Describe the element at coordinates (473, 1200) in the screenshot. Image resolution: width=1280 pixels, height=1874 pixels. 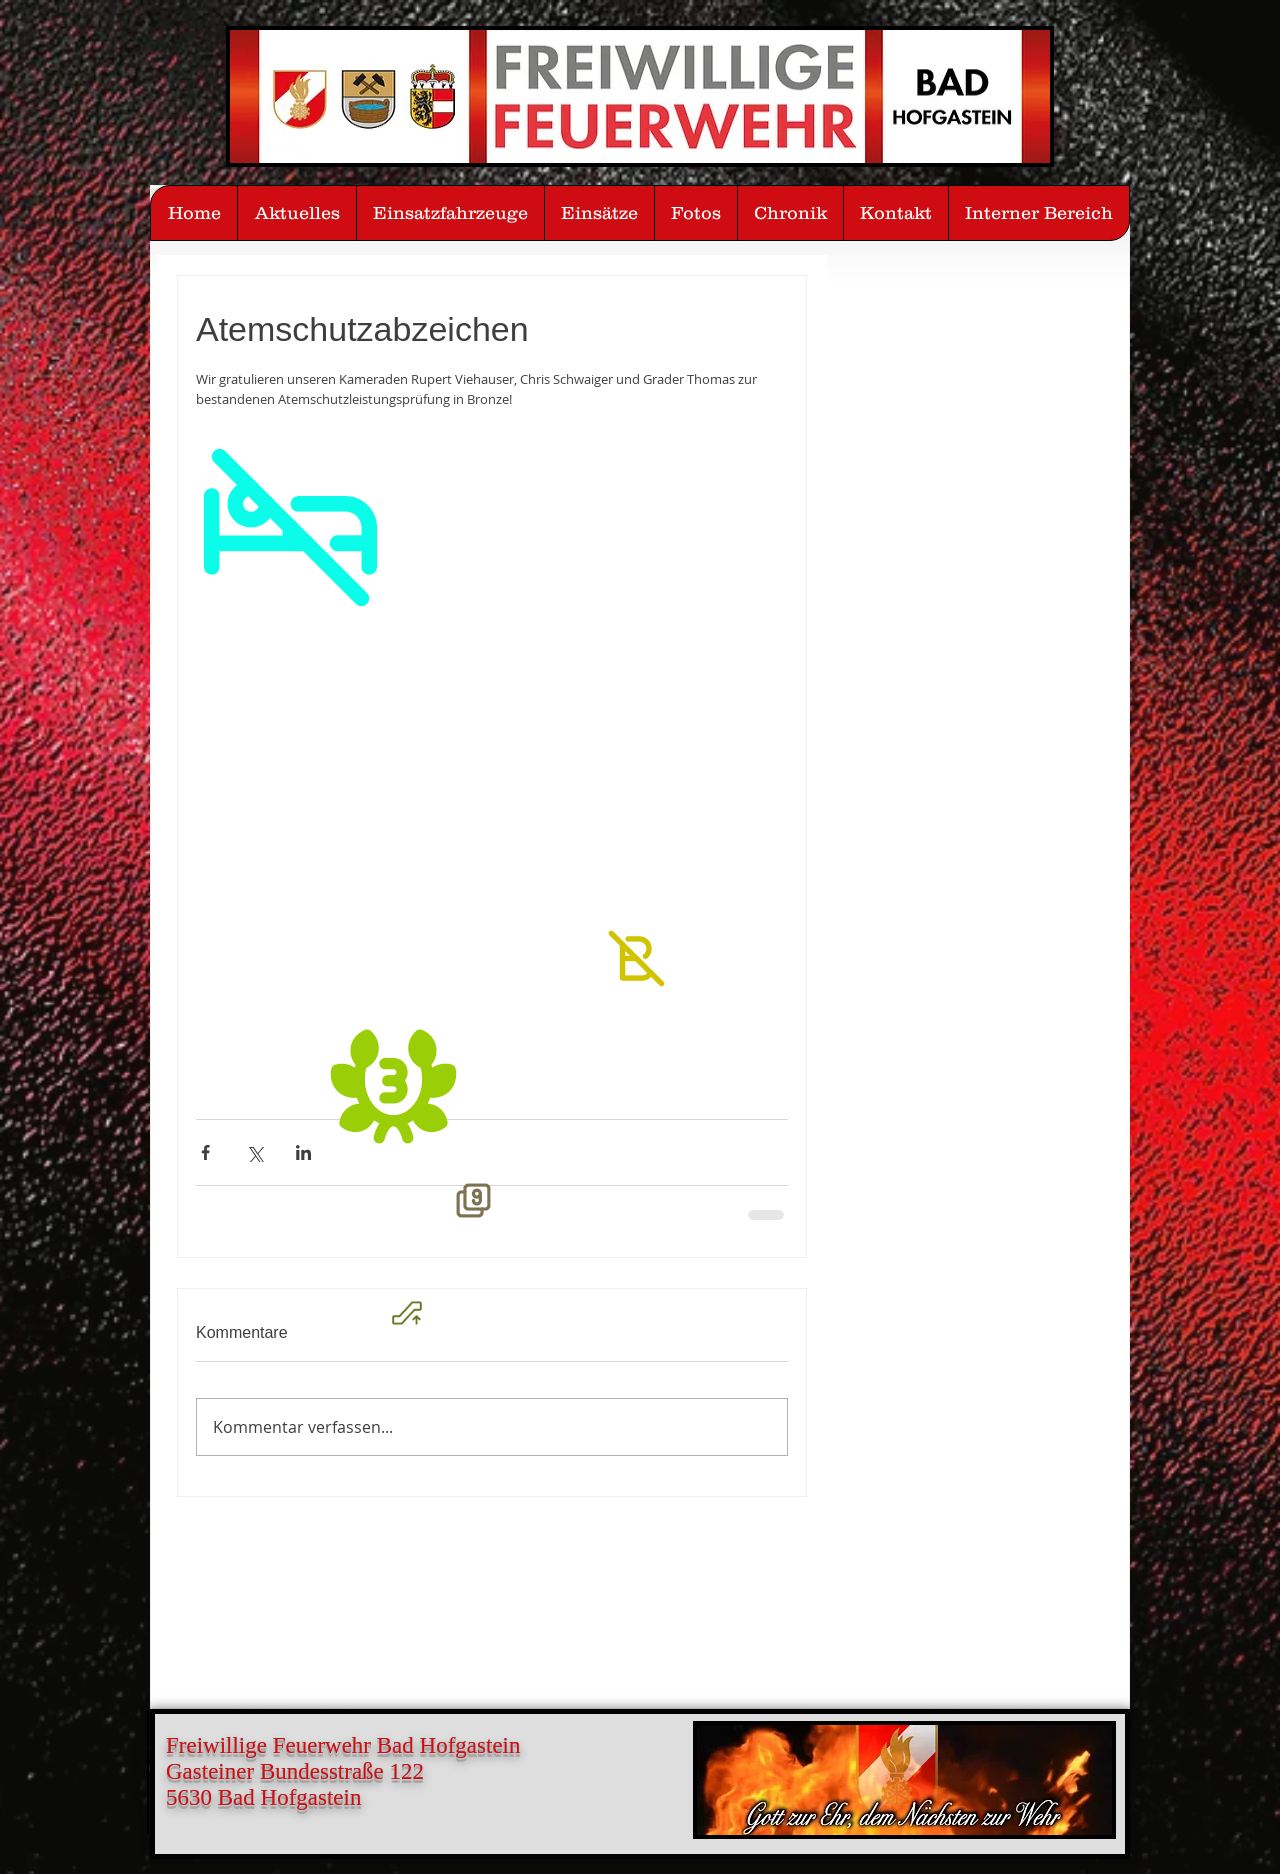
I see `view item 9 in a collection` at that location.